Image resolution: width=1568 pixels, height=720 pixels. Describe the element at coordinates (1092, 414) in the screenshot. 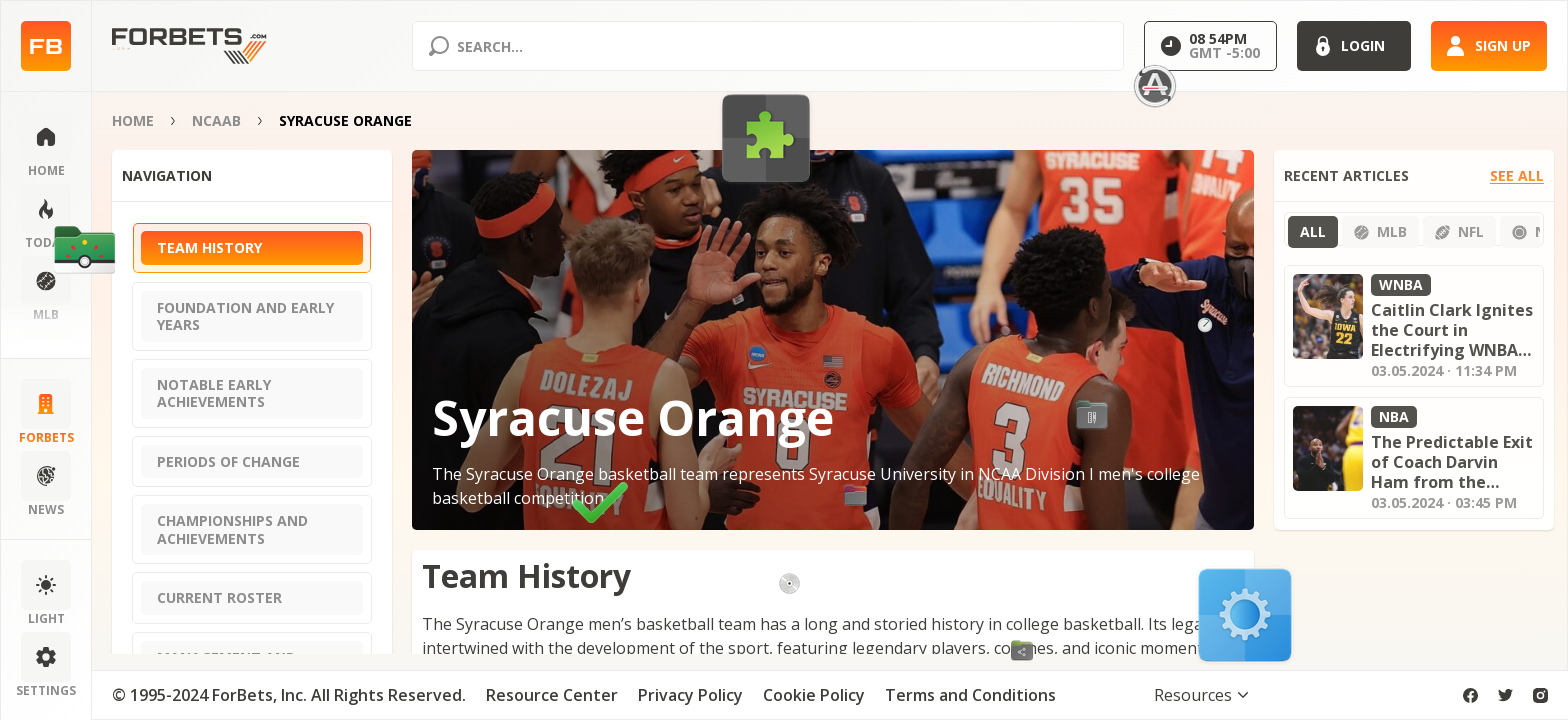

I see `open templates folder` at that location.